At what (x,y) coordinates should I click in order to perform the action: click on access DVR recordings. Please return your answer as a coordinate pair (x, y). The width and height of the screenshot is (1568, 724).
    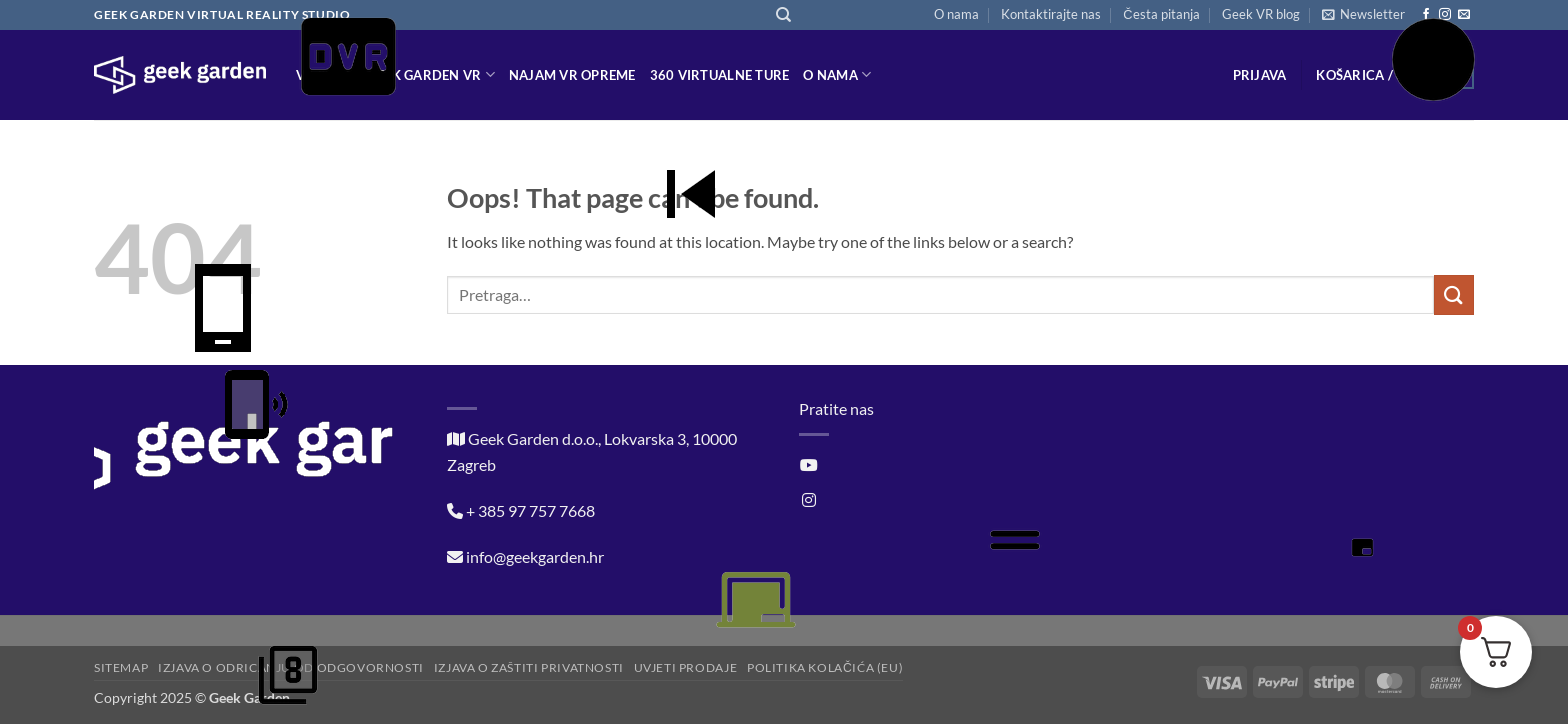
    Looking at the image, I should click on (348, 56).